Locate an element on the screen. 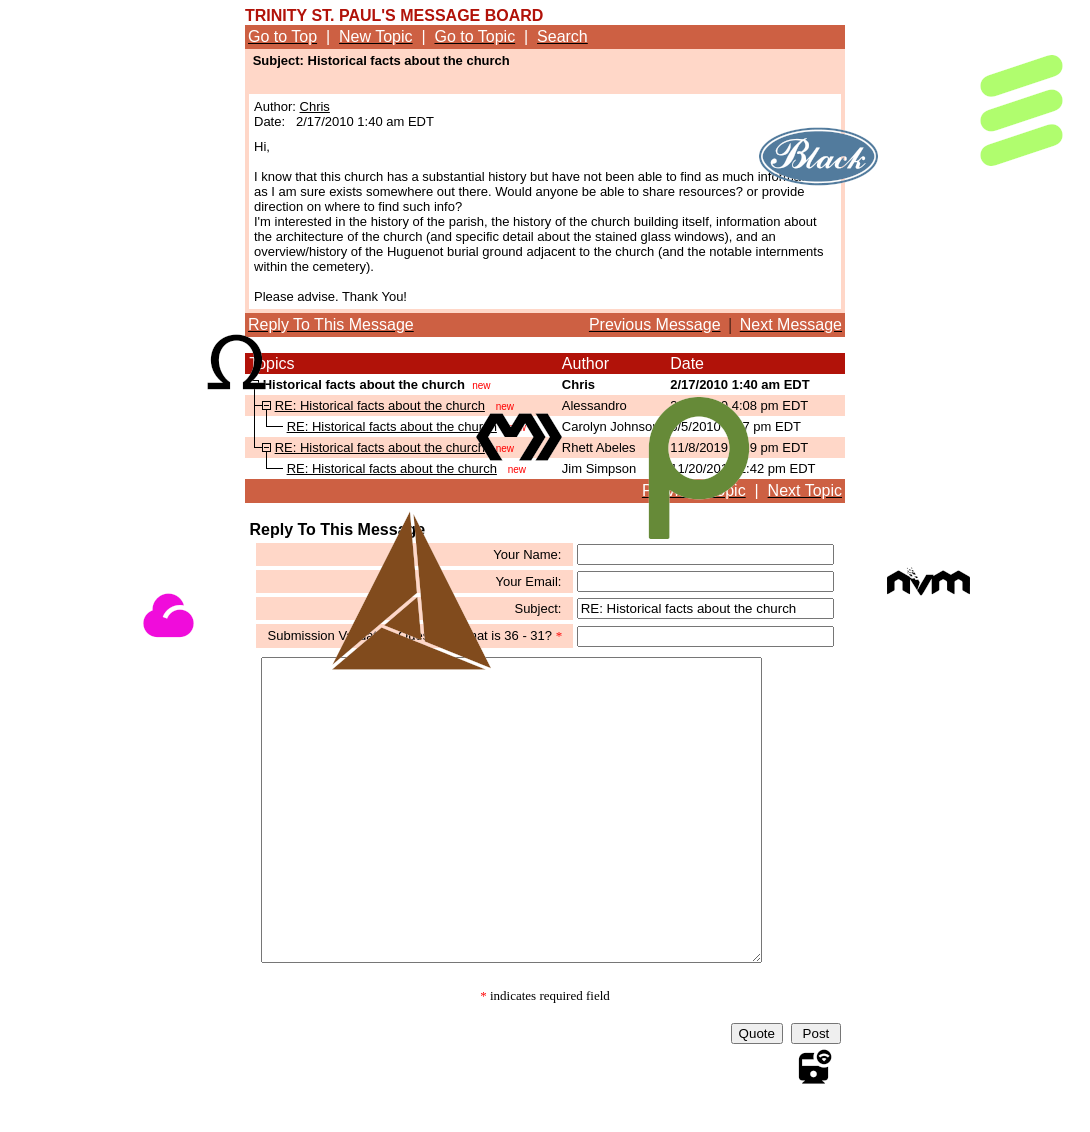  cmake build system logo is located at coordinates (411, 590).